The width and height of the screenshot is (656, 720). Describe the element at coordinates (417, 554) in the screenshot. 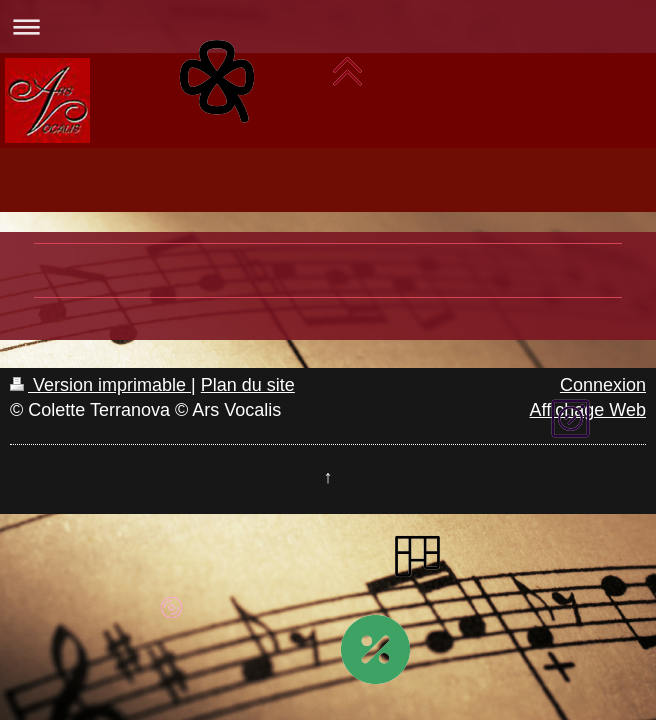

I see `open kanban board view` at that location.